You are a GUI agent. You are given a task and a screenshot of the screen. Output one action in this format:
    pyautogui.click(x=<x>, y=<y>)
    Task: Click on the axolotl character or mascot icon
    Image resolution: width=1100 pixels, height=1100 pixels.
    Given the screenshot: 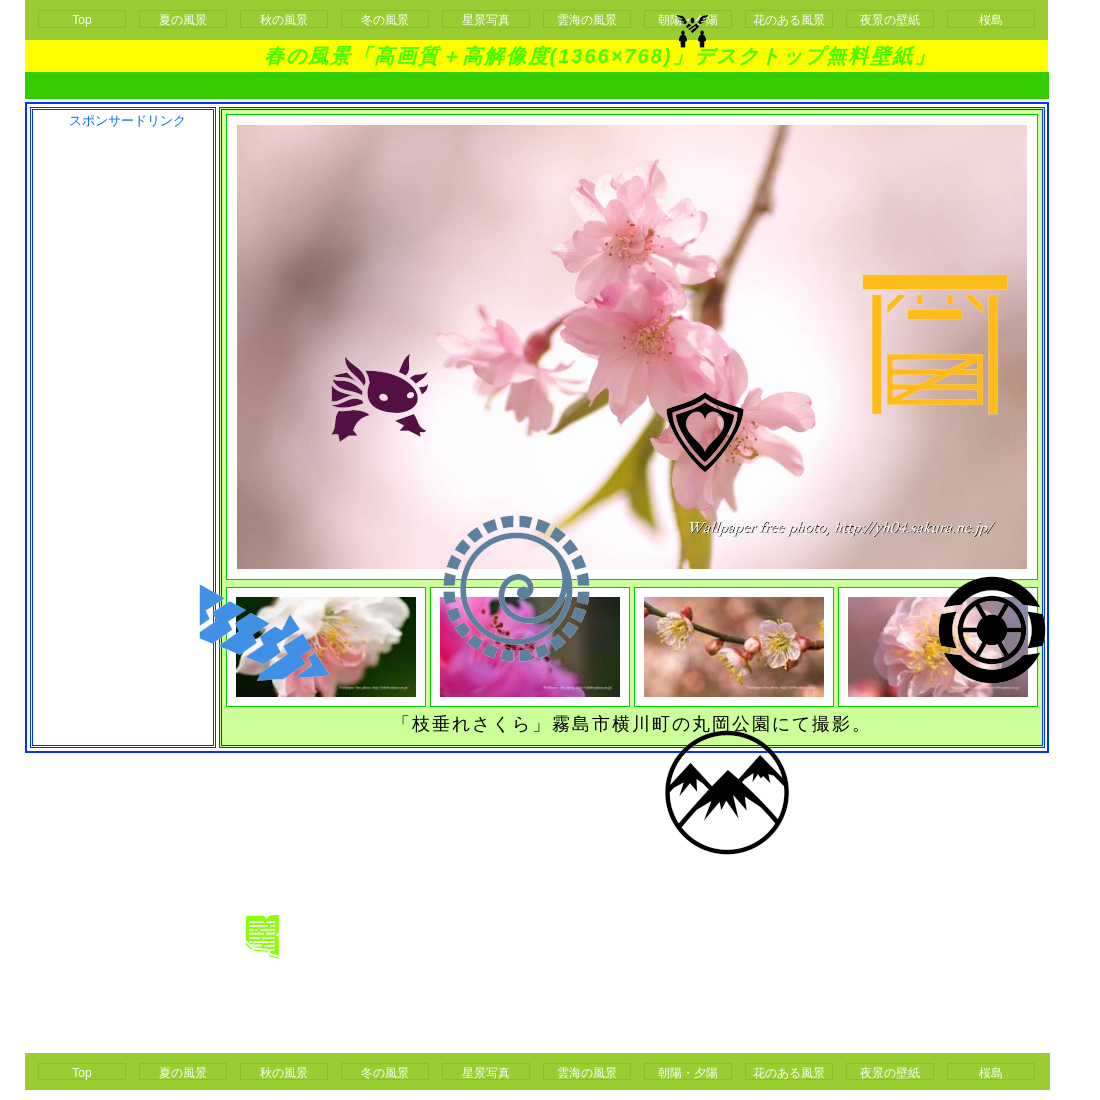 What is the action you would take?
    pyautogui.click(x=379, y=393)
    